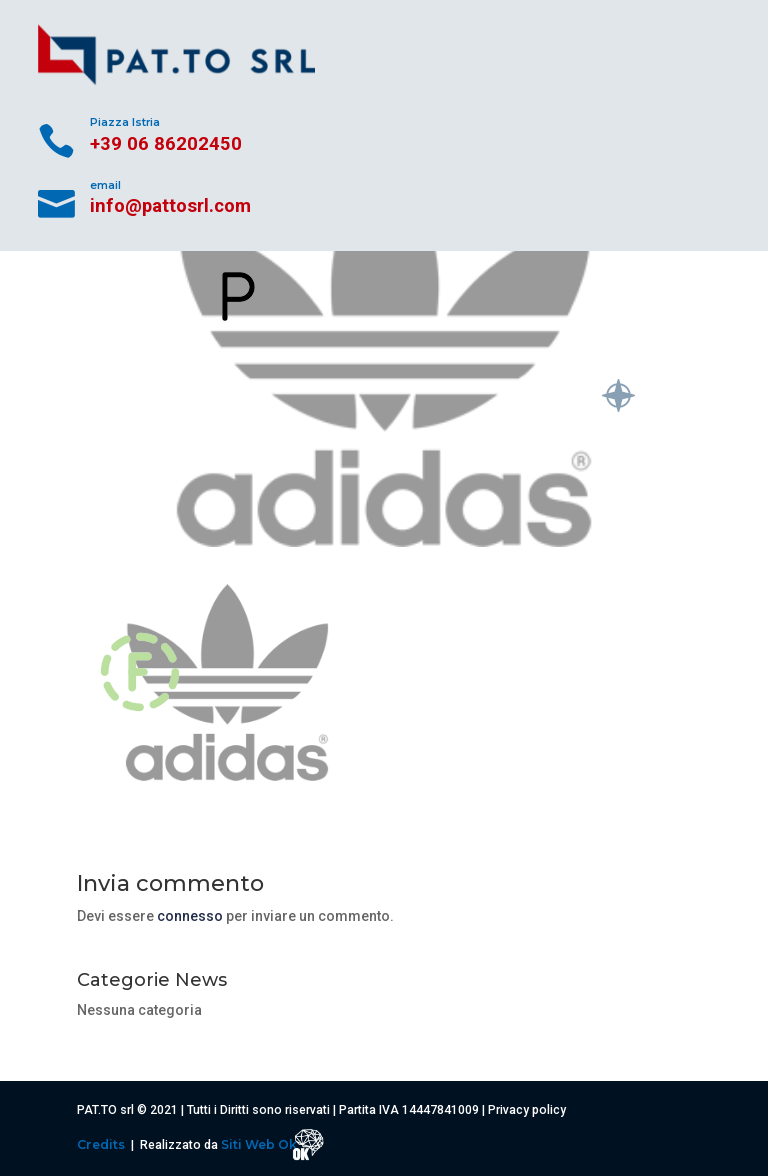 The image size is (768, 1176). Describe the element at coordinates (140, 672) in the screenshot. I see `indicates a draft or pending status` at that location.